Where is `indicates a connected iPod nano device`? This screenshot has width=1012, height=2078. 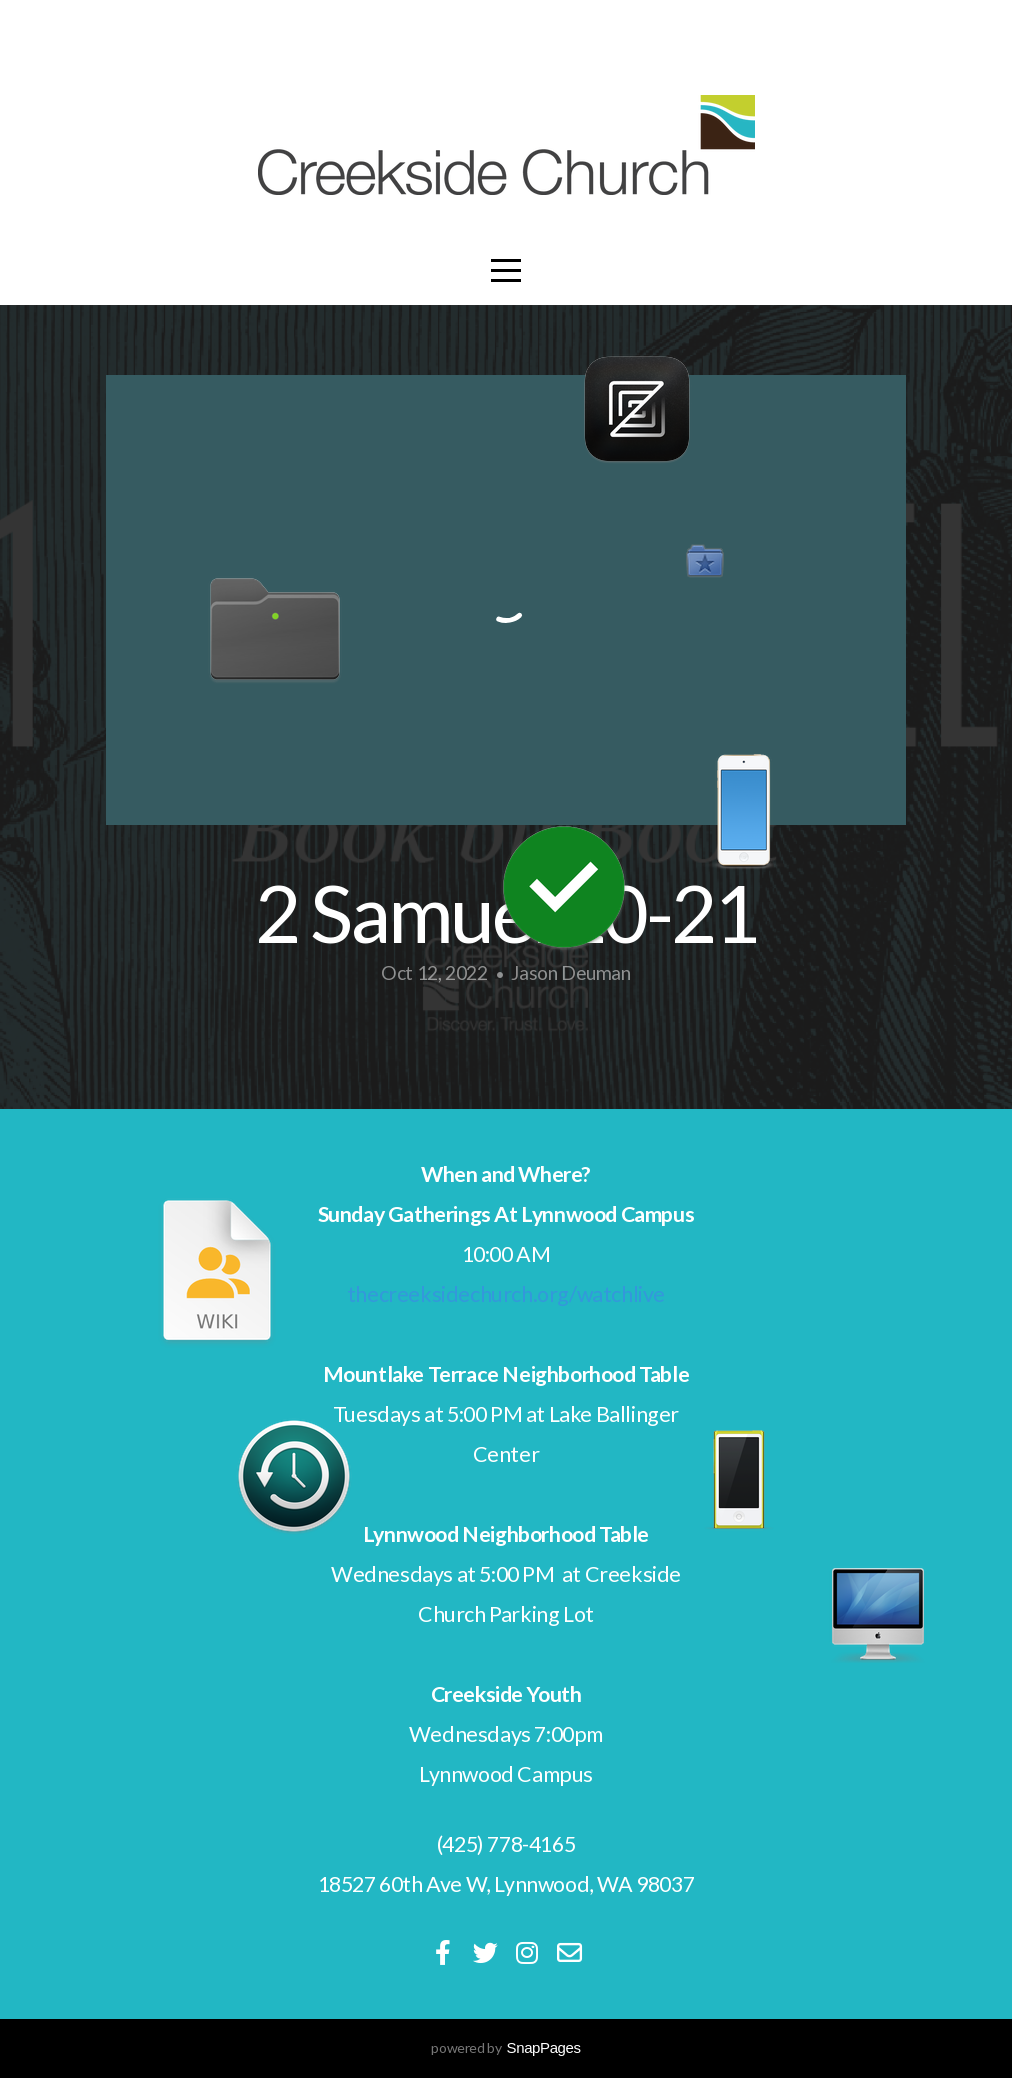
indicates a connected iPod nano device is located at coordinates (739, 1480).